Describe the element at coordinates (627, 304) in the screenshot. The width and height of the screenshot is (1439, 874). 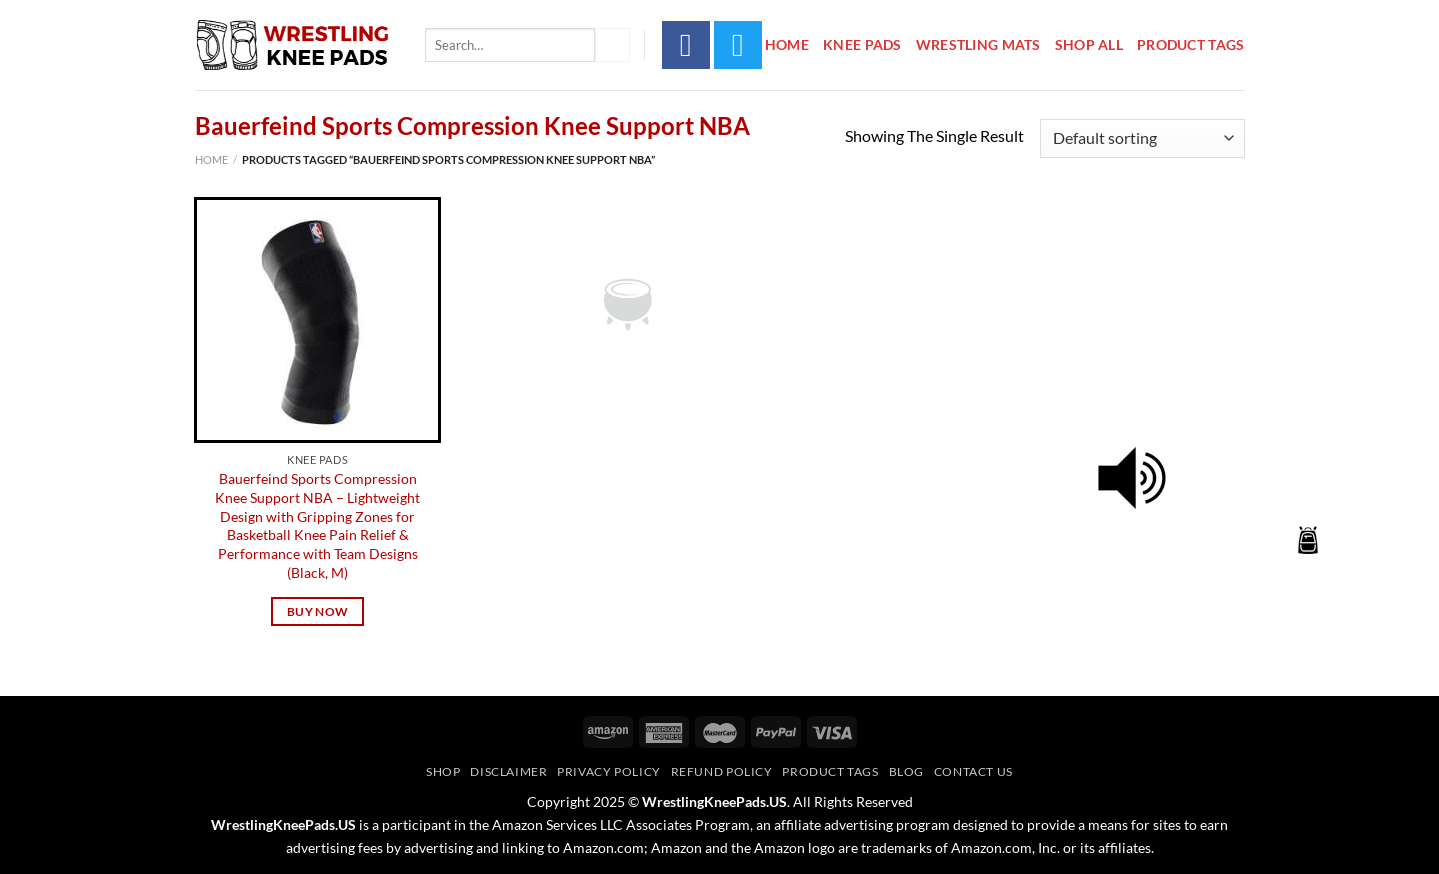
I see `access crafting or potion brewing features` at that location.